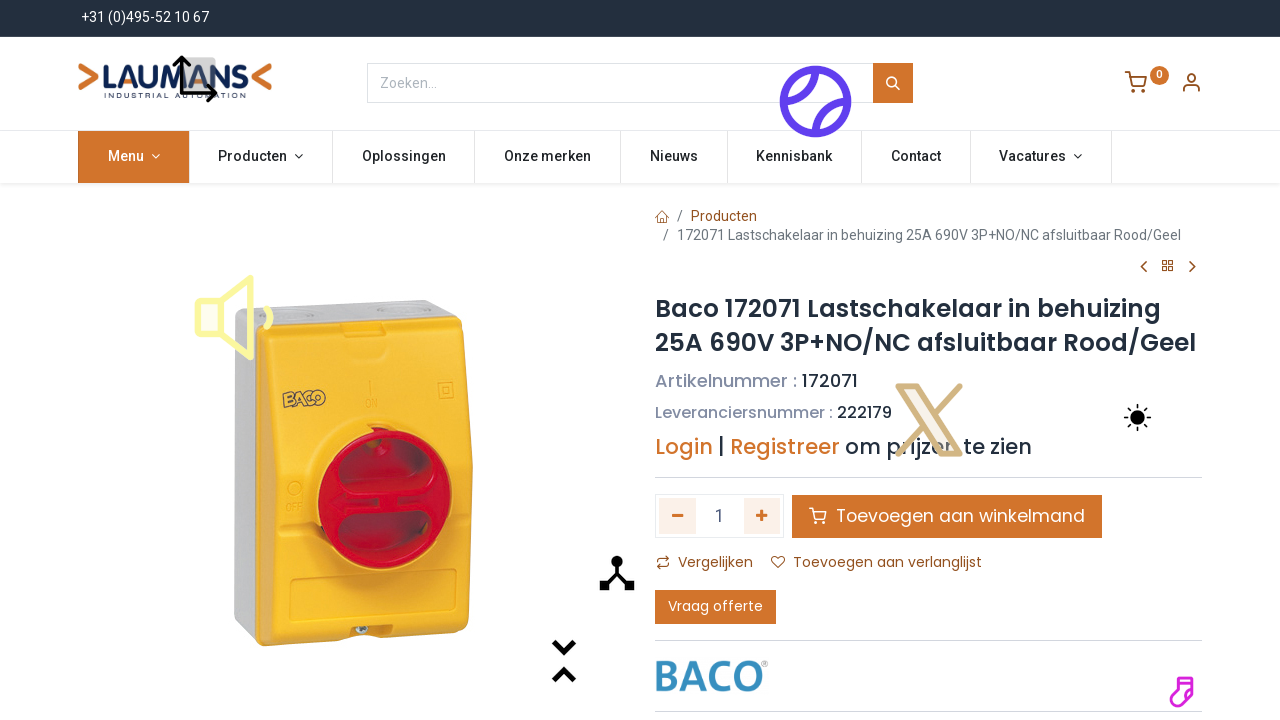  I want to click on access tennis or racquet sports content, so click(815, 101).